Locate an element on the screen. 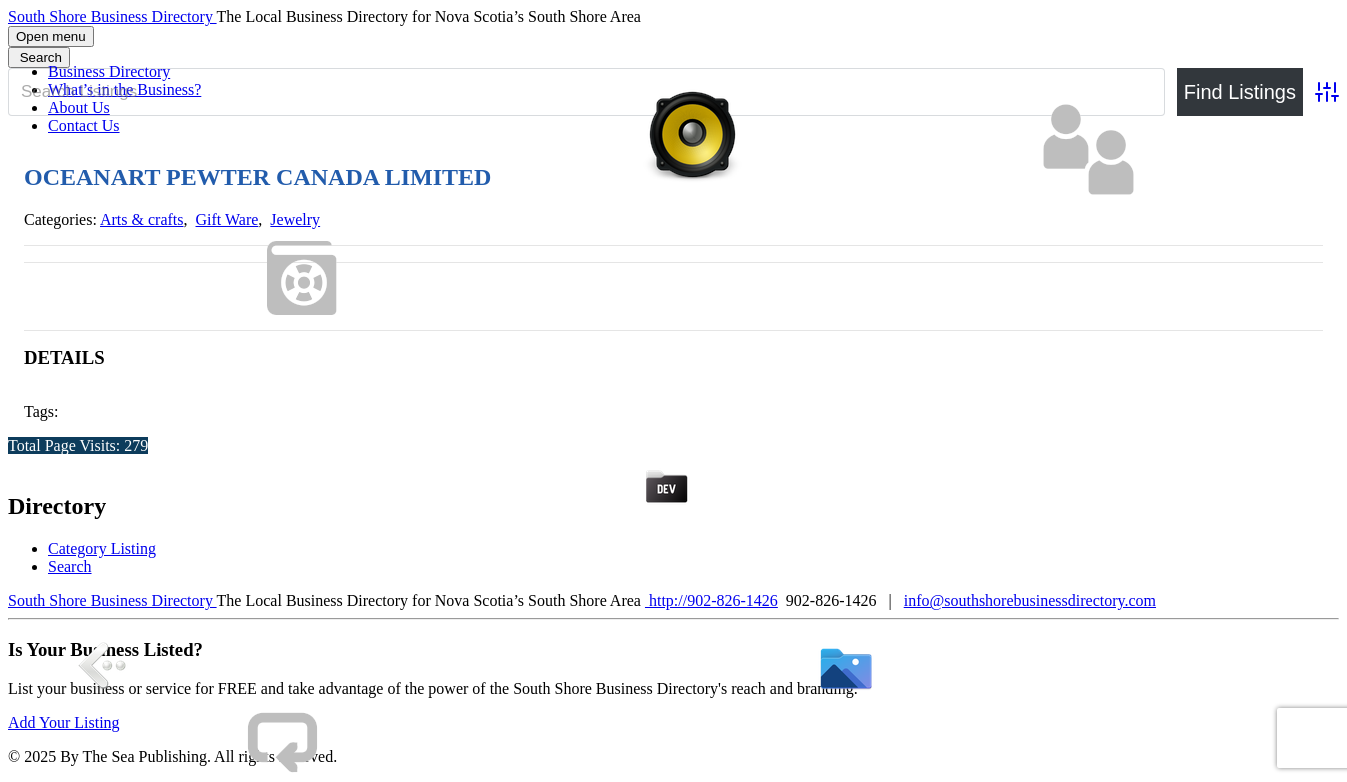  enable repeat mode for current playlist is located at coordinates (282, 737).